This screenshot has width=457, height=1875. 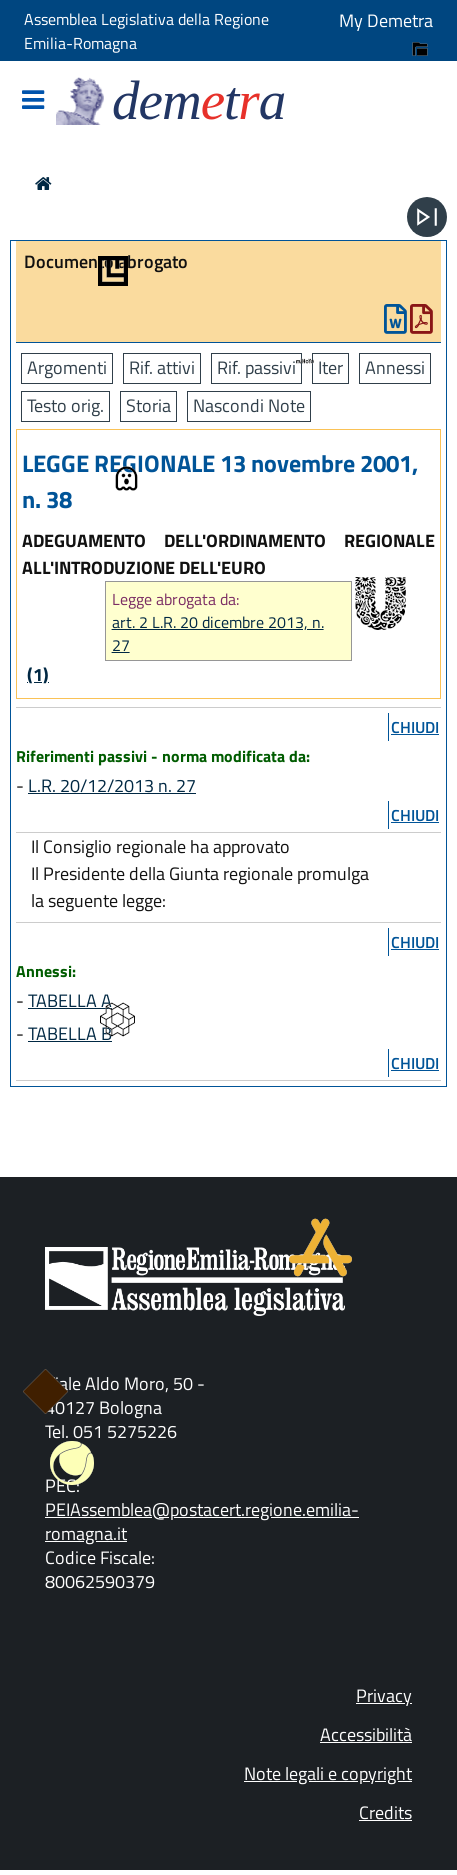 I want to click on visit miHoYo's official website or portal, so click(x=305, y=361).